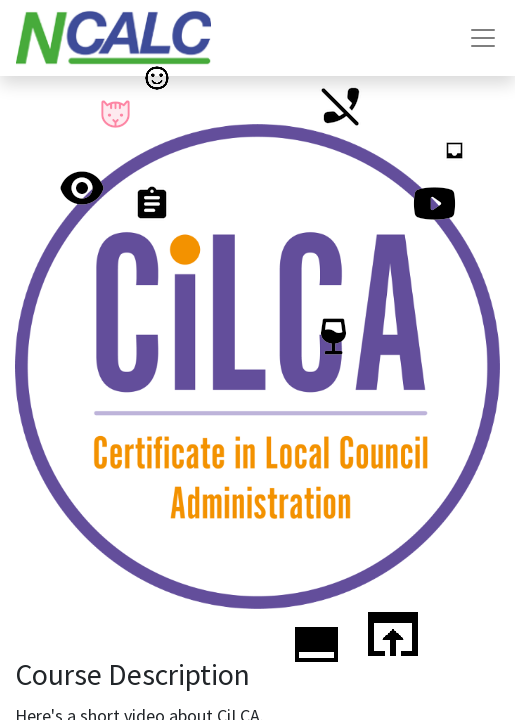 The image size is (515, 720). What do you see at coordinates (82, 188) in the screenshot?
I see `view or preview content` at bounding box center [82, 188].